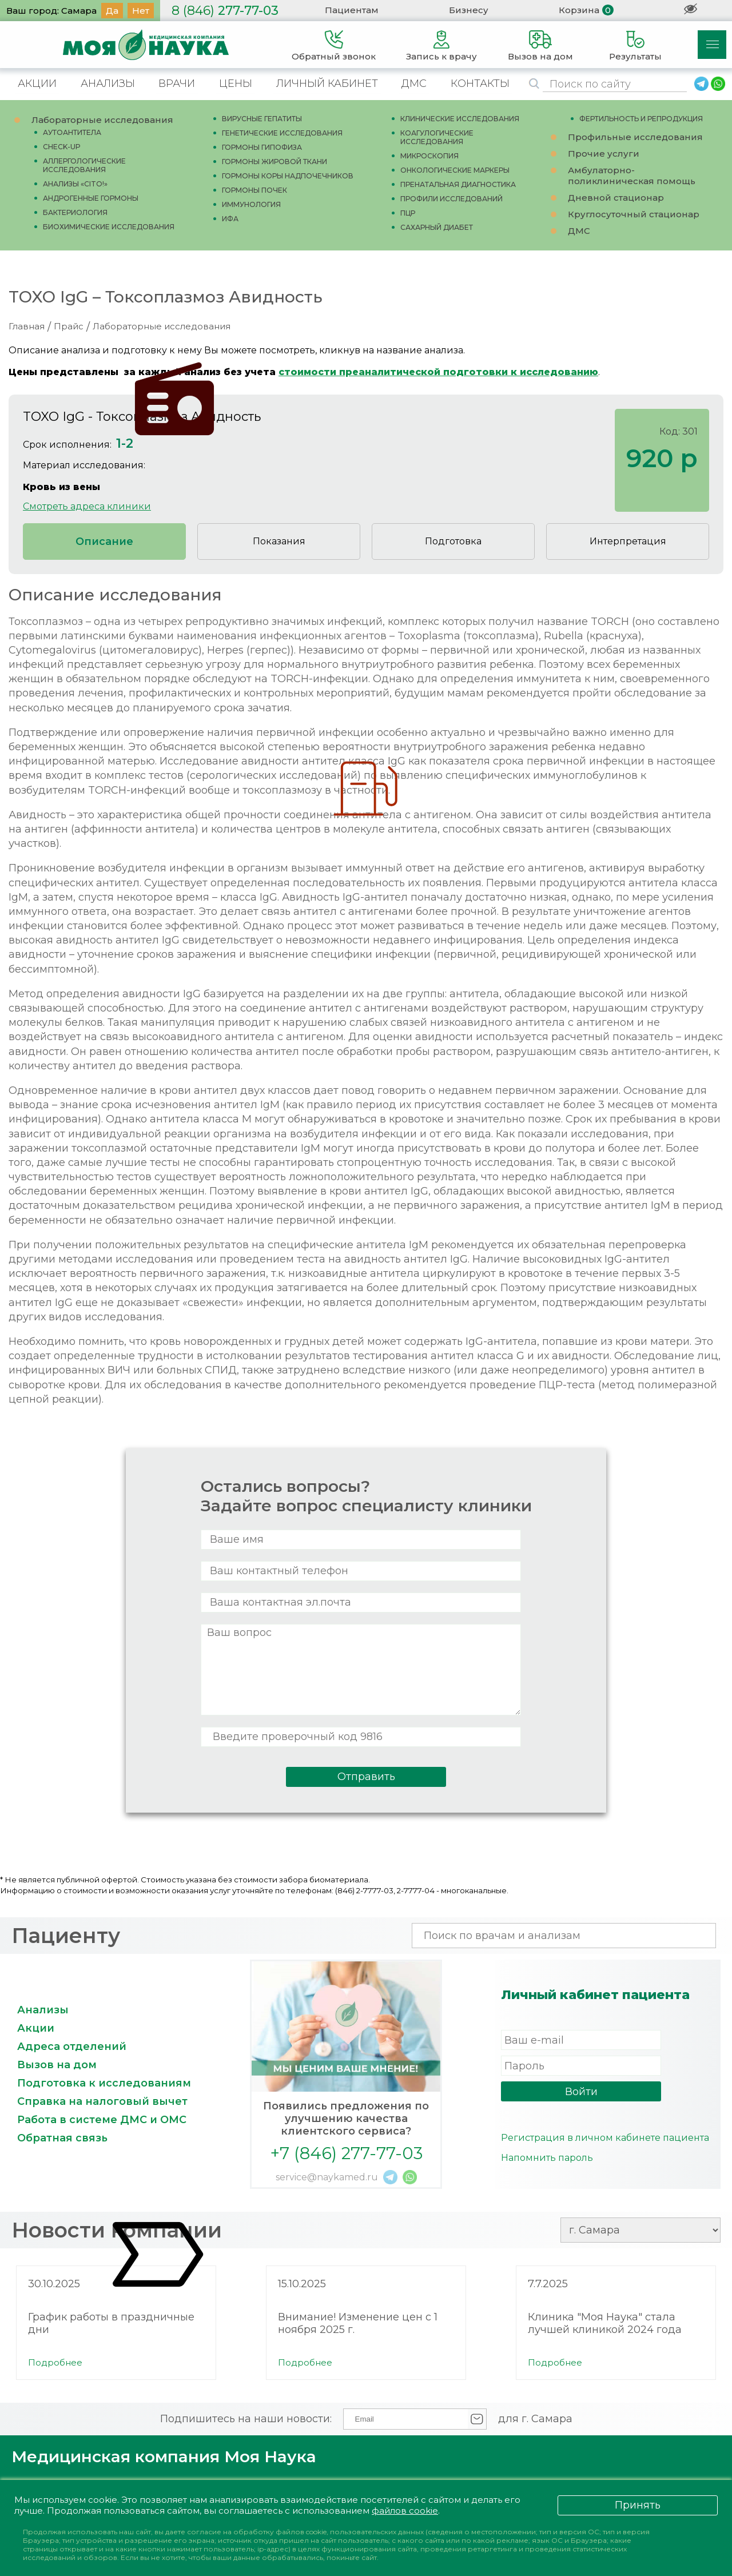 The width and height of the screenshot is (732, 2576). What do you see at coordinates (363, 789) in the screenshot?
I see `find nearby gas stations` at bounding box center [363, 789].